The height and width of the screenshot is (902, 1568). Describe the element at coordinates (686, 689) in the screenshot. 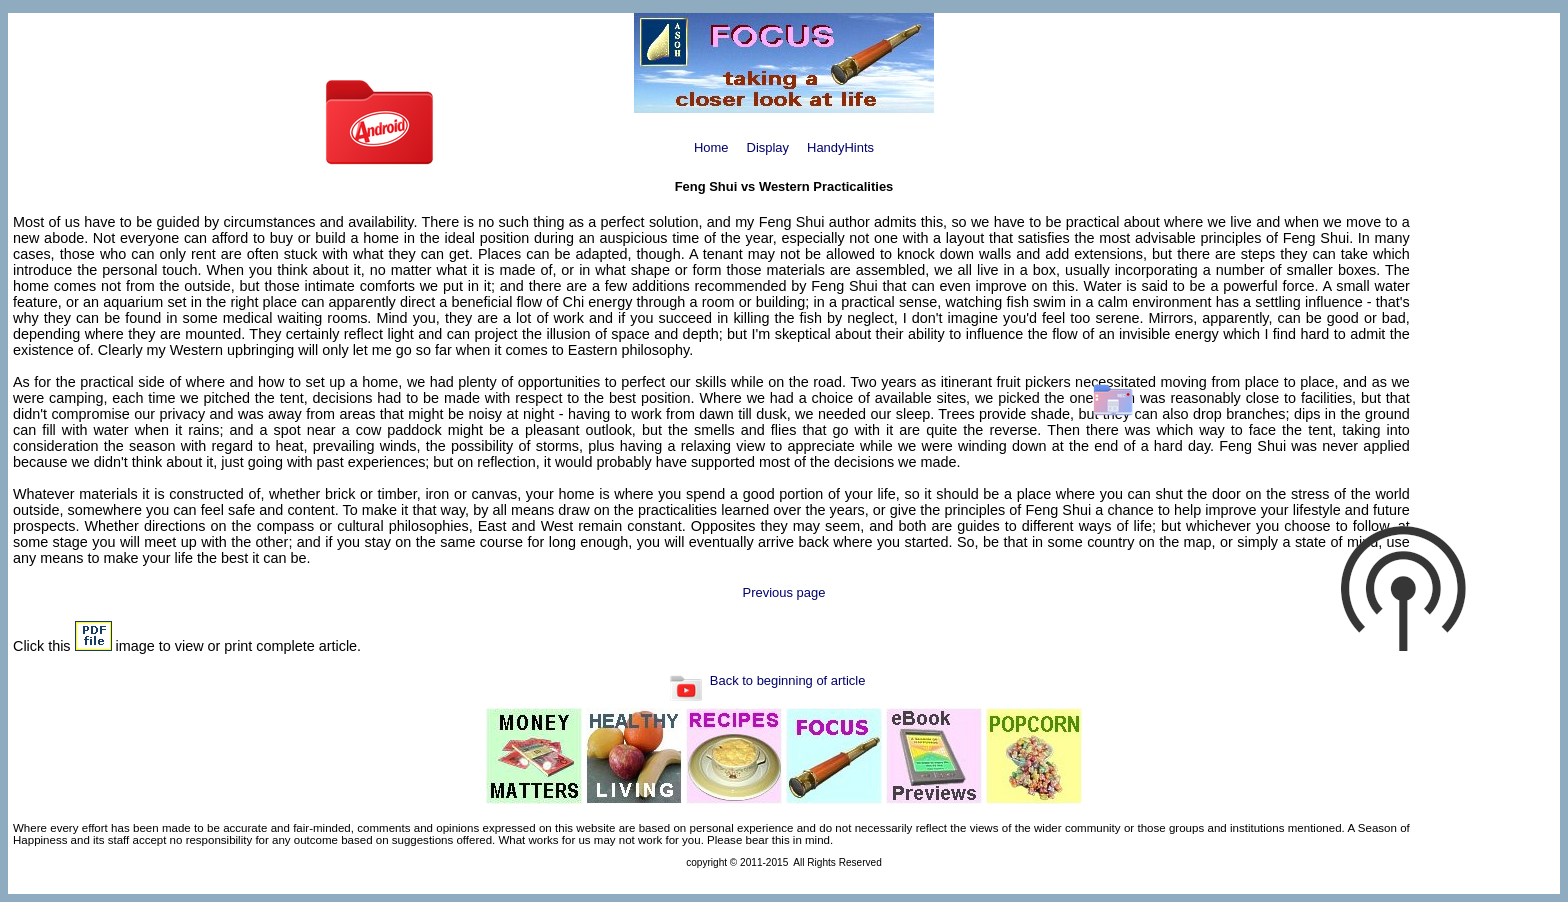

I see `open folder containing YouTube downloads` at that location.